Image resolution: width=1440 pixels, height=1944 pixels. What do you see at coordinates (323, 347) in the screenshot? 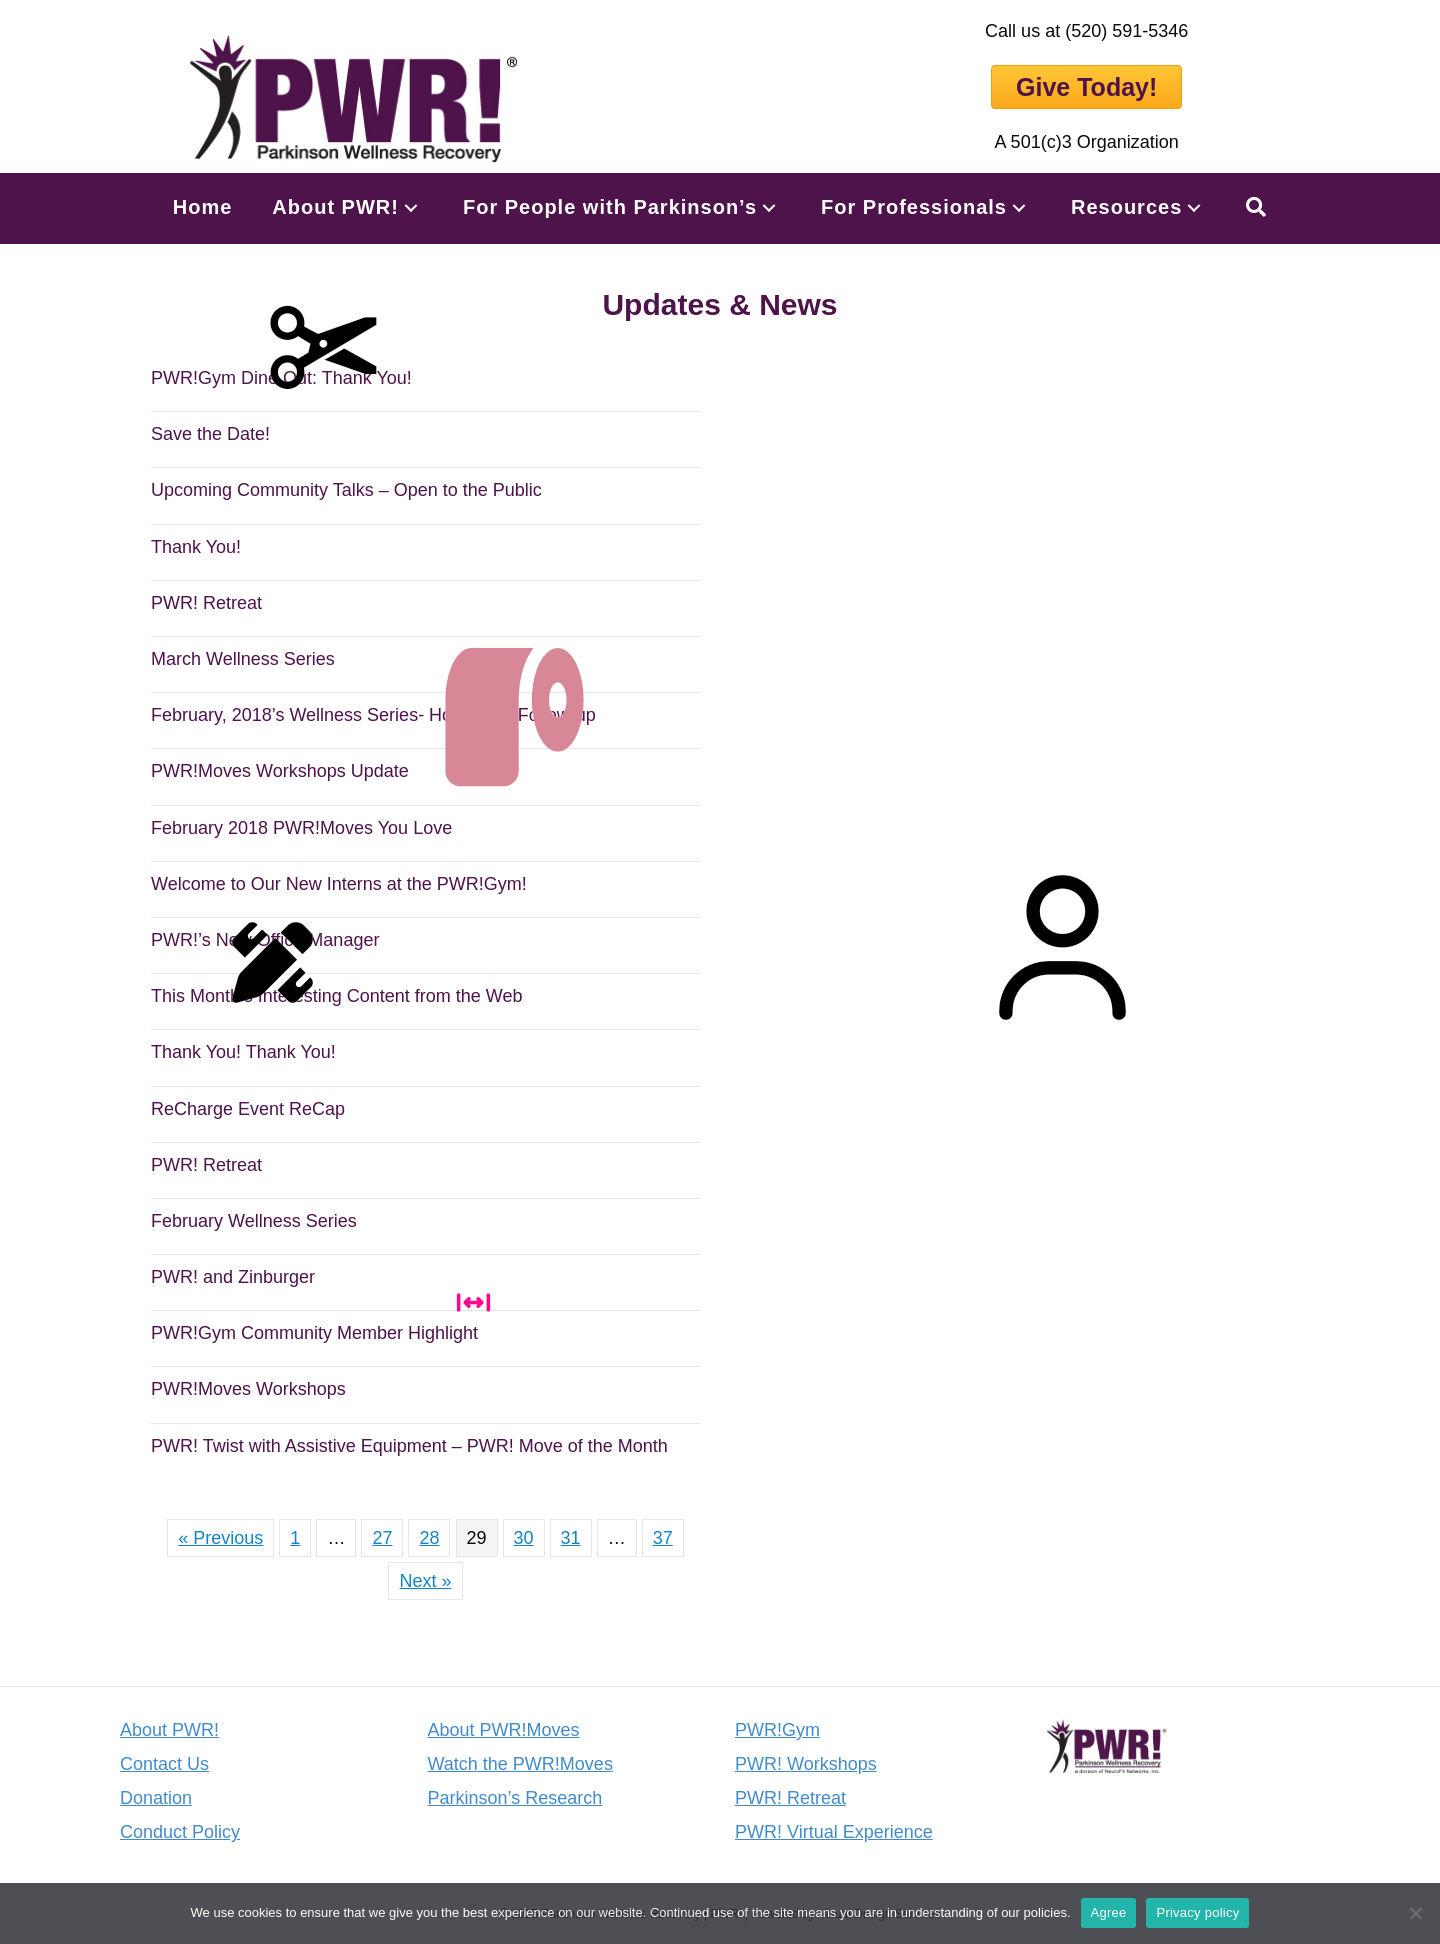
I see `cut selected text or content` at bounding box center [323, 347].